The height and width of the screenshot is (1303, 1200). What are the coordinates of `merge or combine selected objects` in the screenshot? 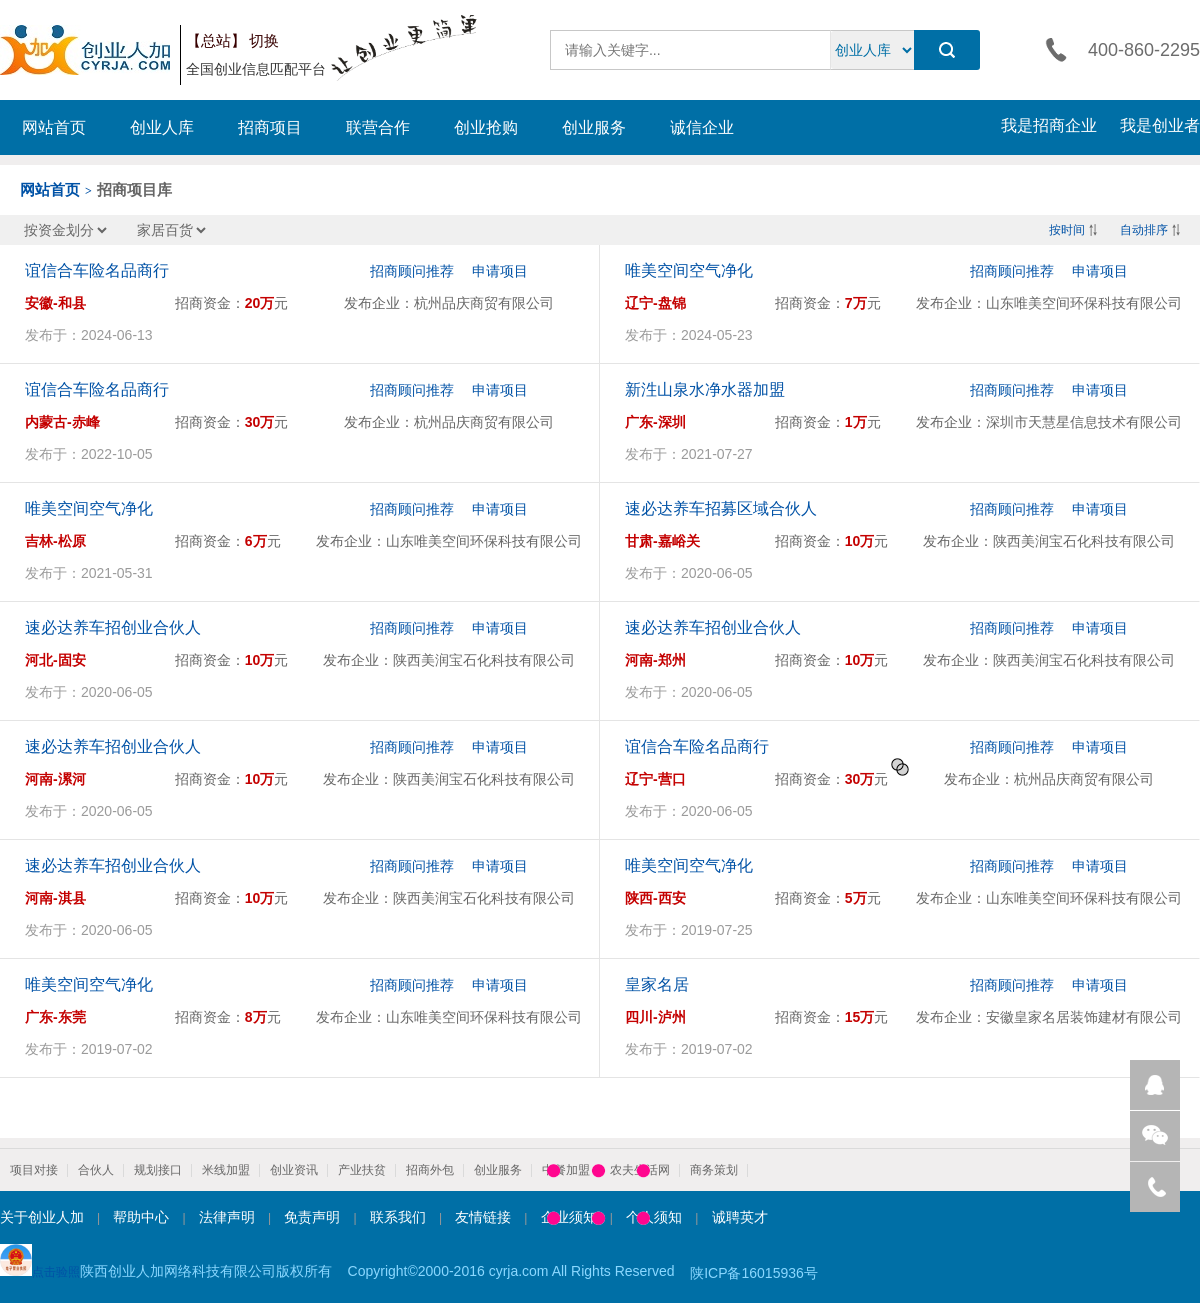 It's located at (900, 767).